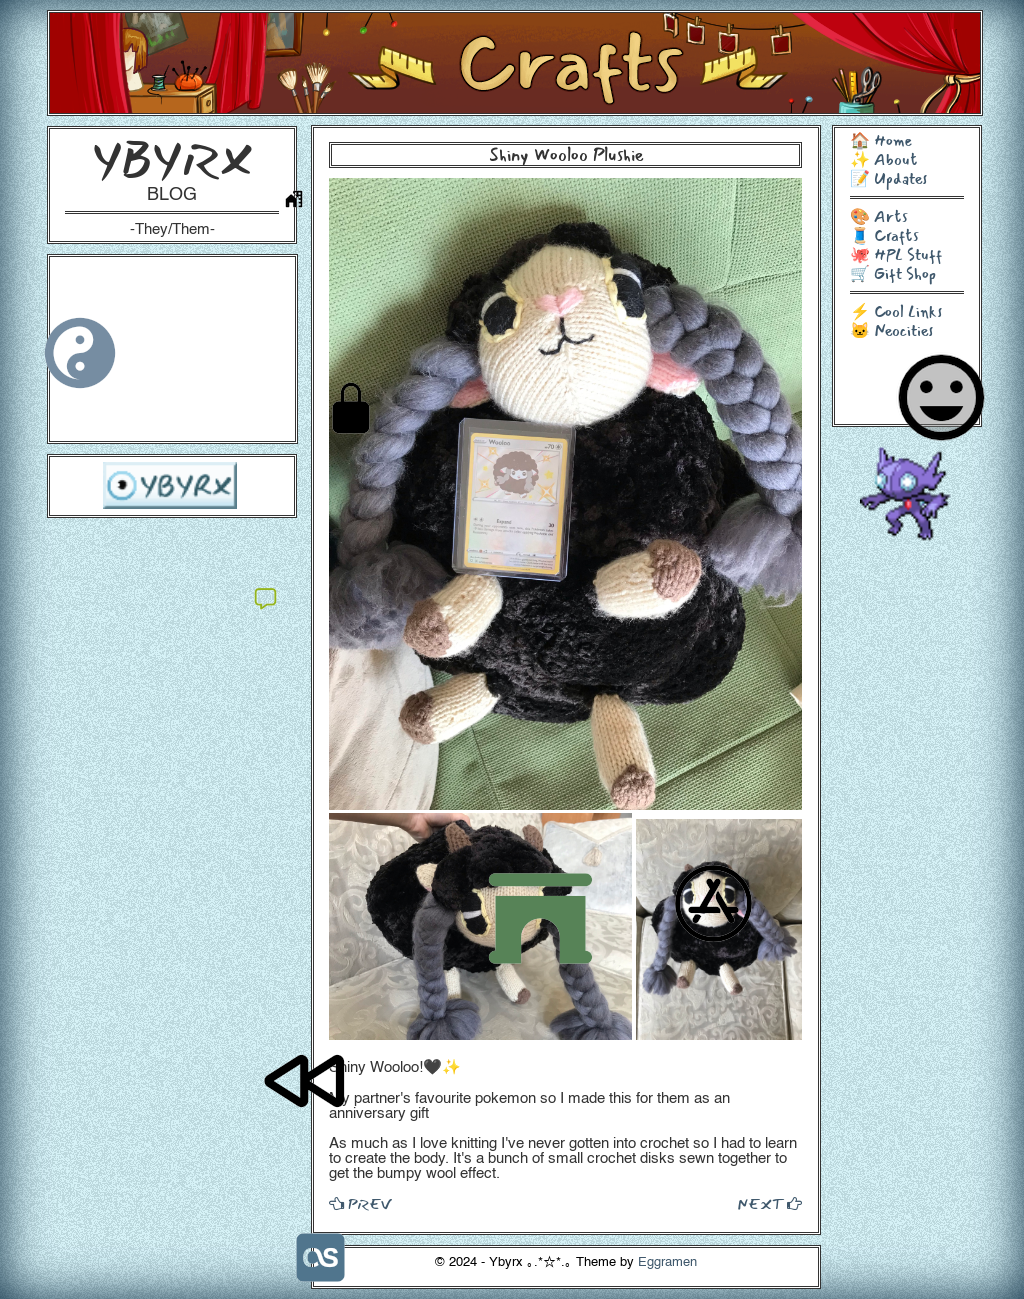 The image size is (1024, 1299). What do you see at coordinates (320, 1257) in the screenshot?
I see `open Last.fm profile or music scrobbling` at bounding box center [320, 1257].